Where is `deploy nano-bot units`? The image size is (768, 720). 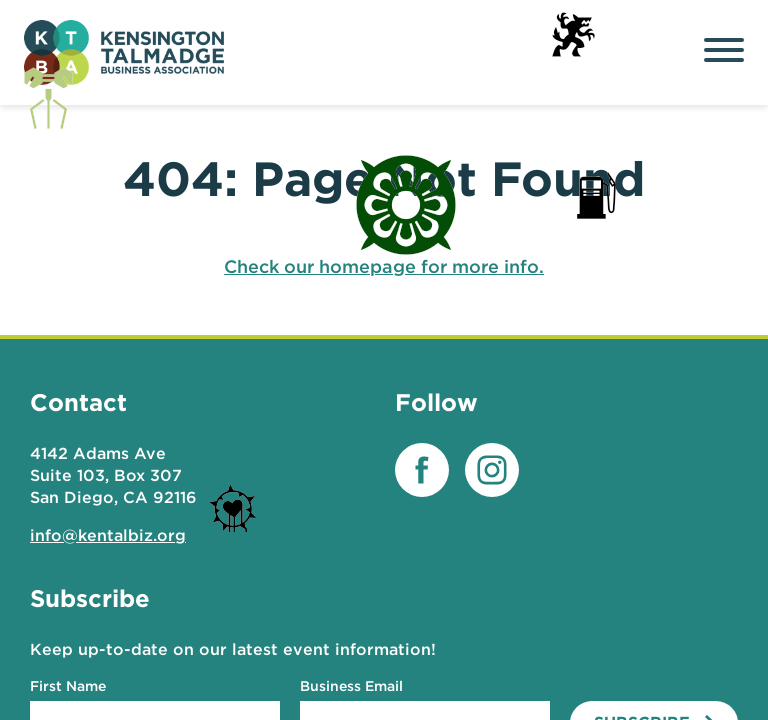 deploy nano-bot units is located at coordinates (48, 98).